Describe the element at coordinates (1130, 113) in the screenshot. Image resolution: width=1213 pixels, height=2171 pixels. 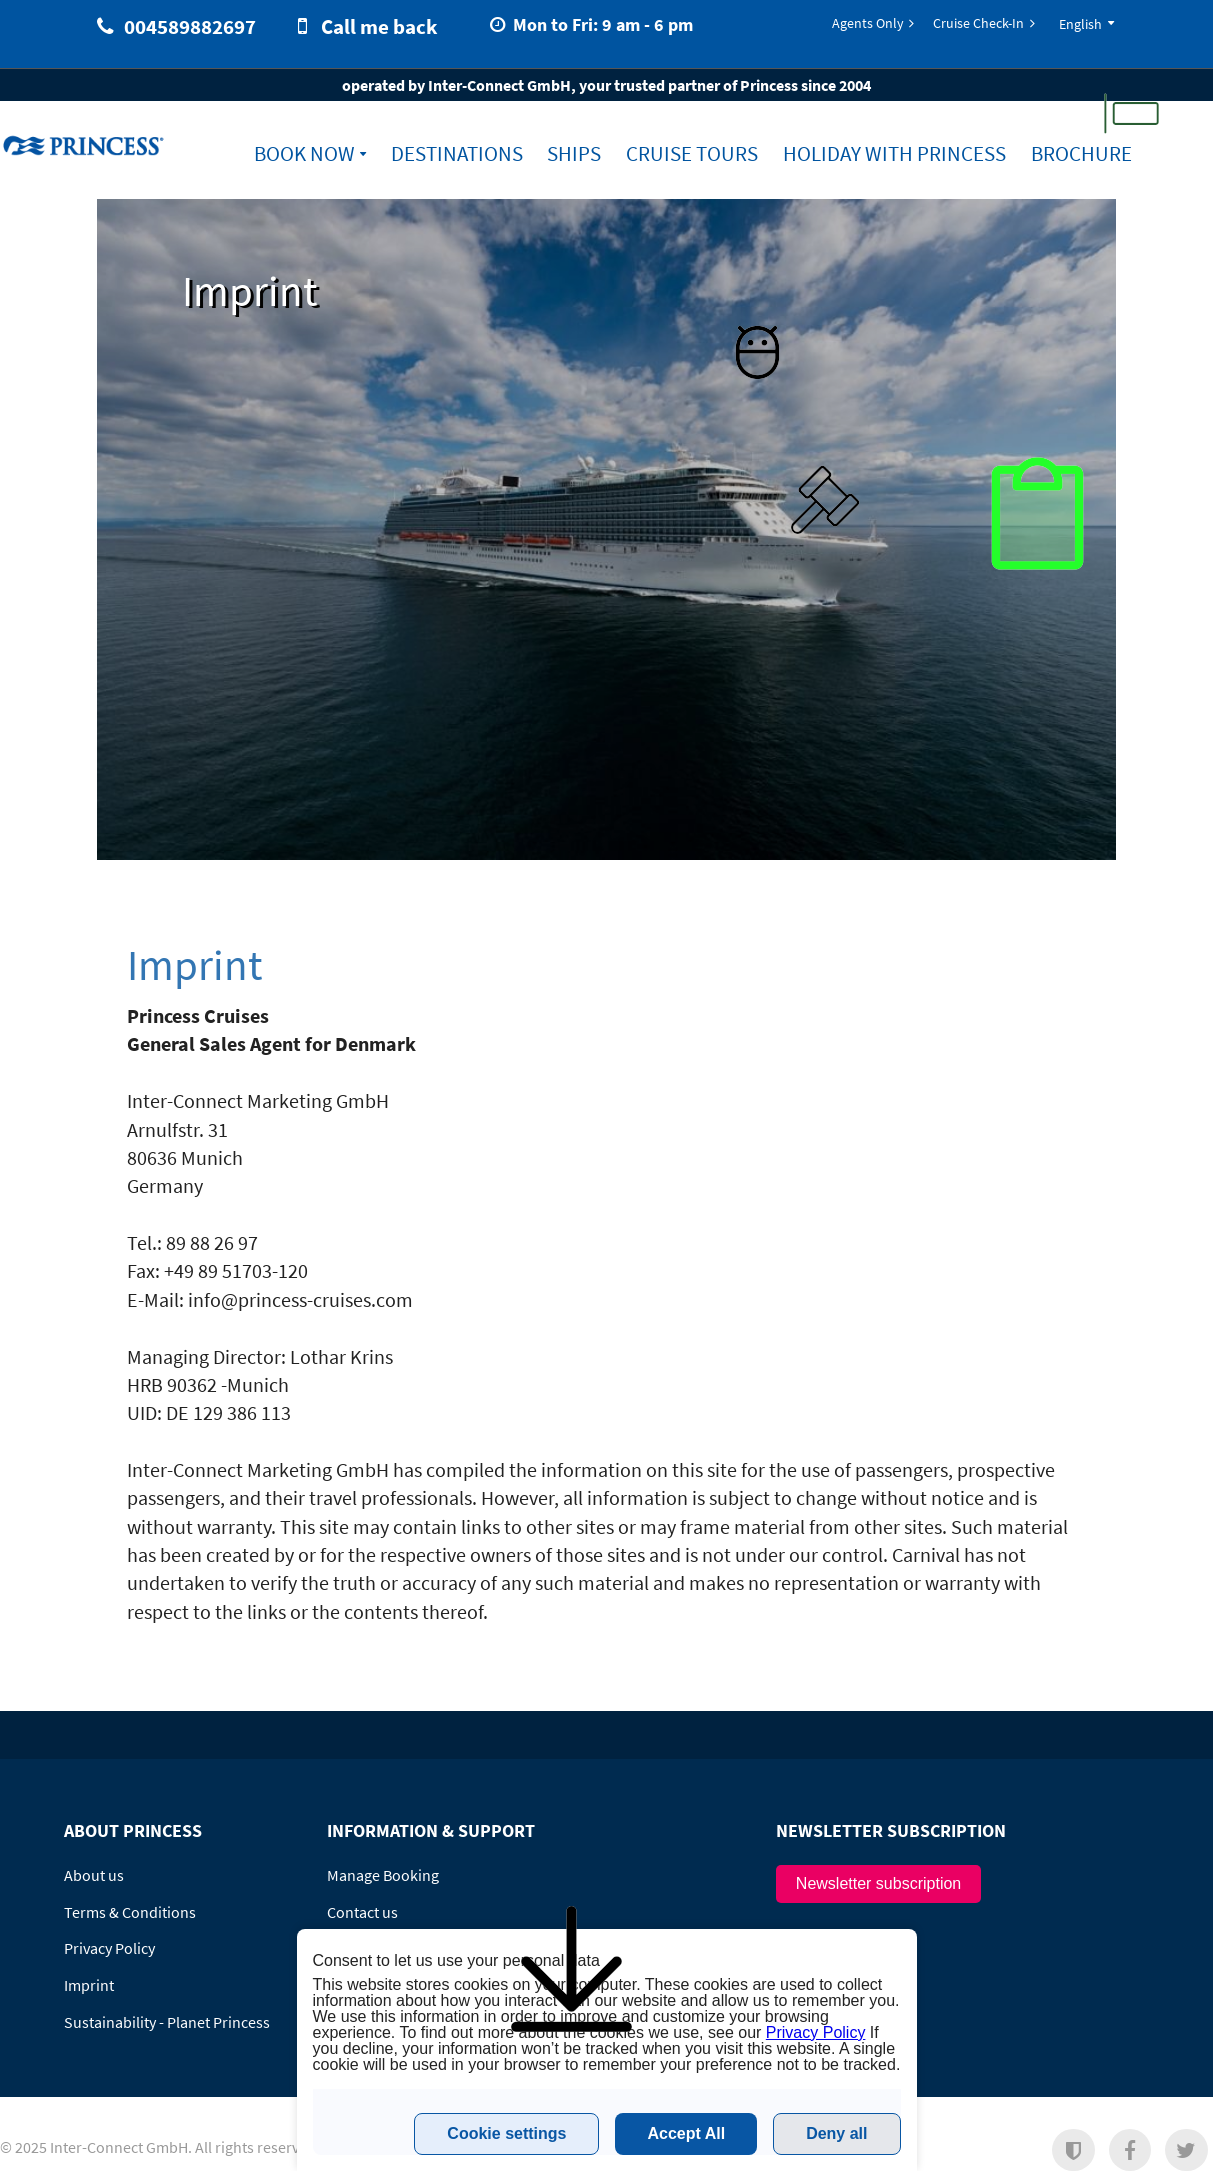
I see `align content to the left` at that location.